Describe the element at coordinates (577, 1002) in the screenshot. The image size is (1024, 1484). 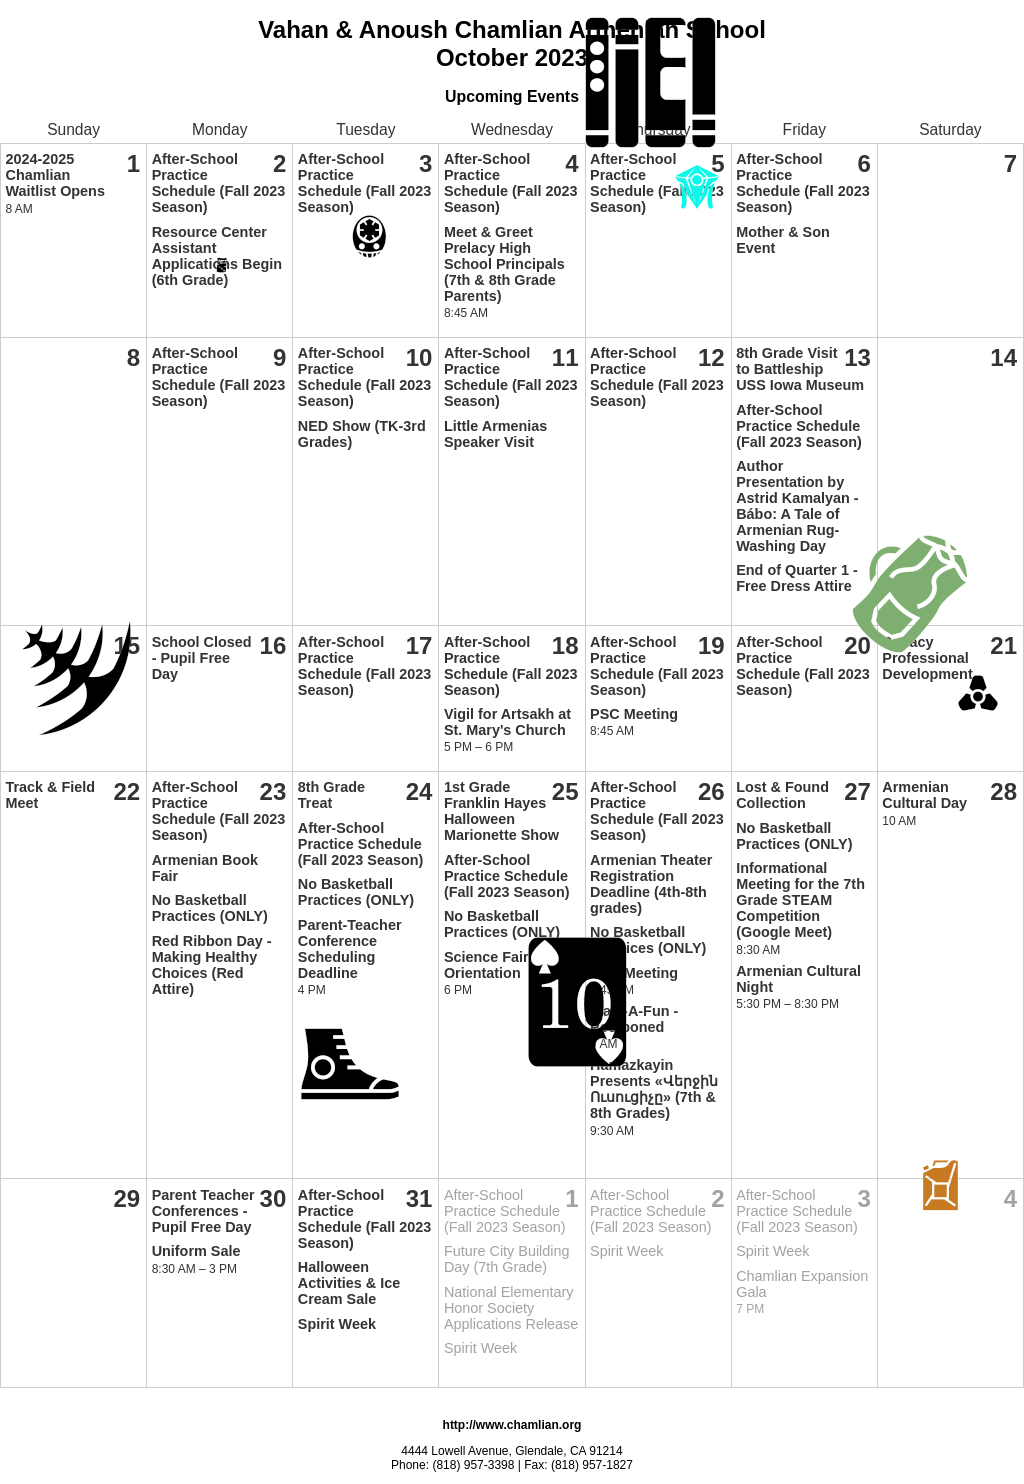
I see `ten of spades playing card` at that location.